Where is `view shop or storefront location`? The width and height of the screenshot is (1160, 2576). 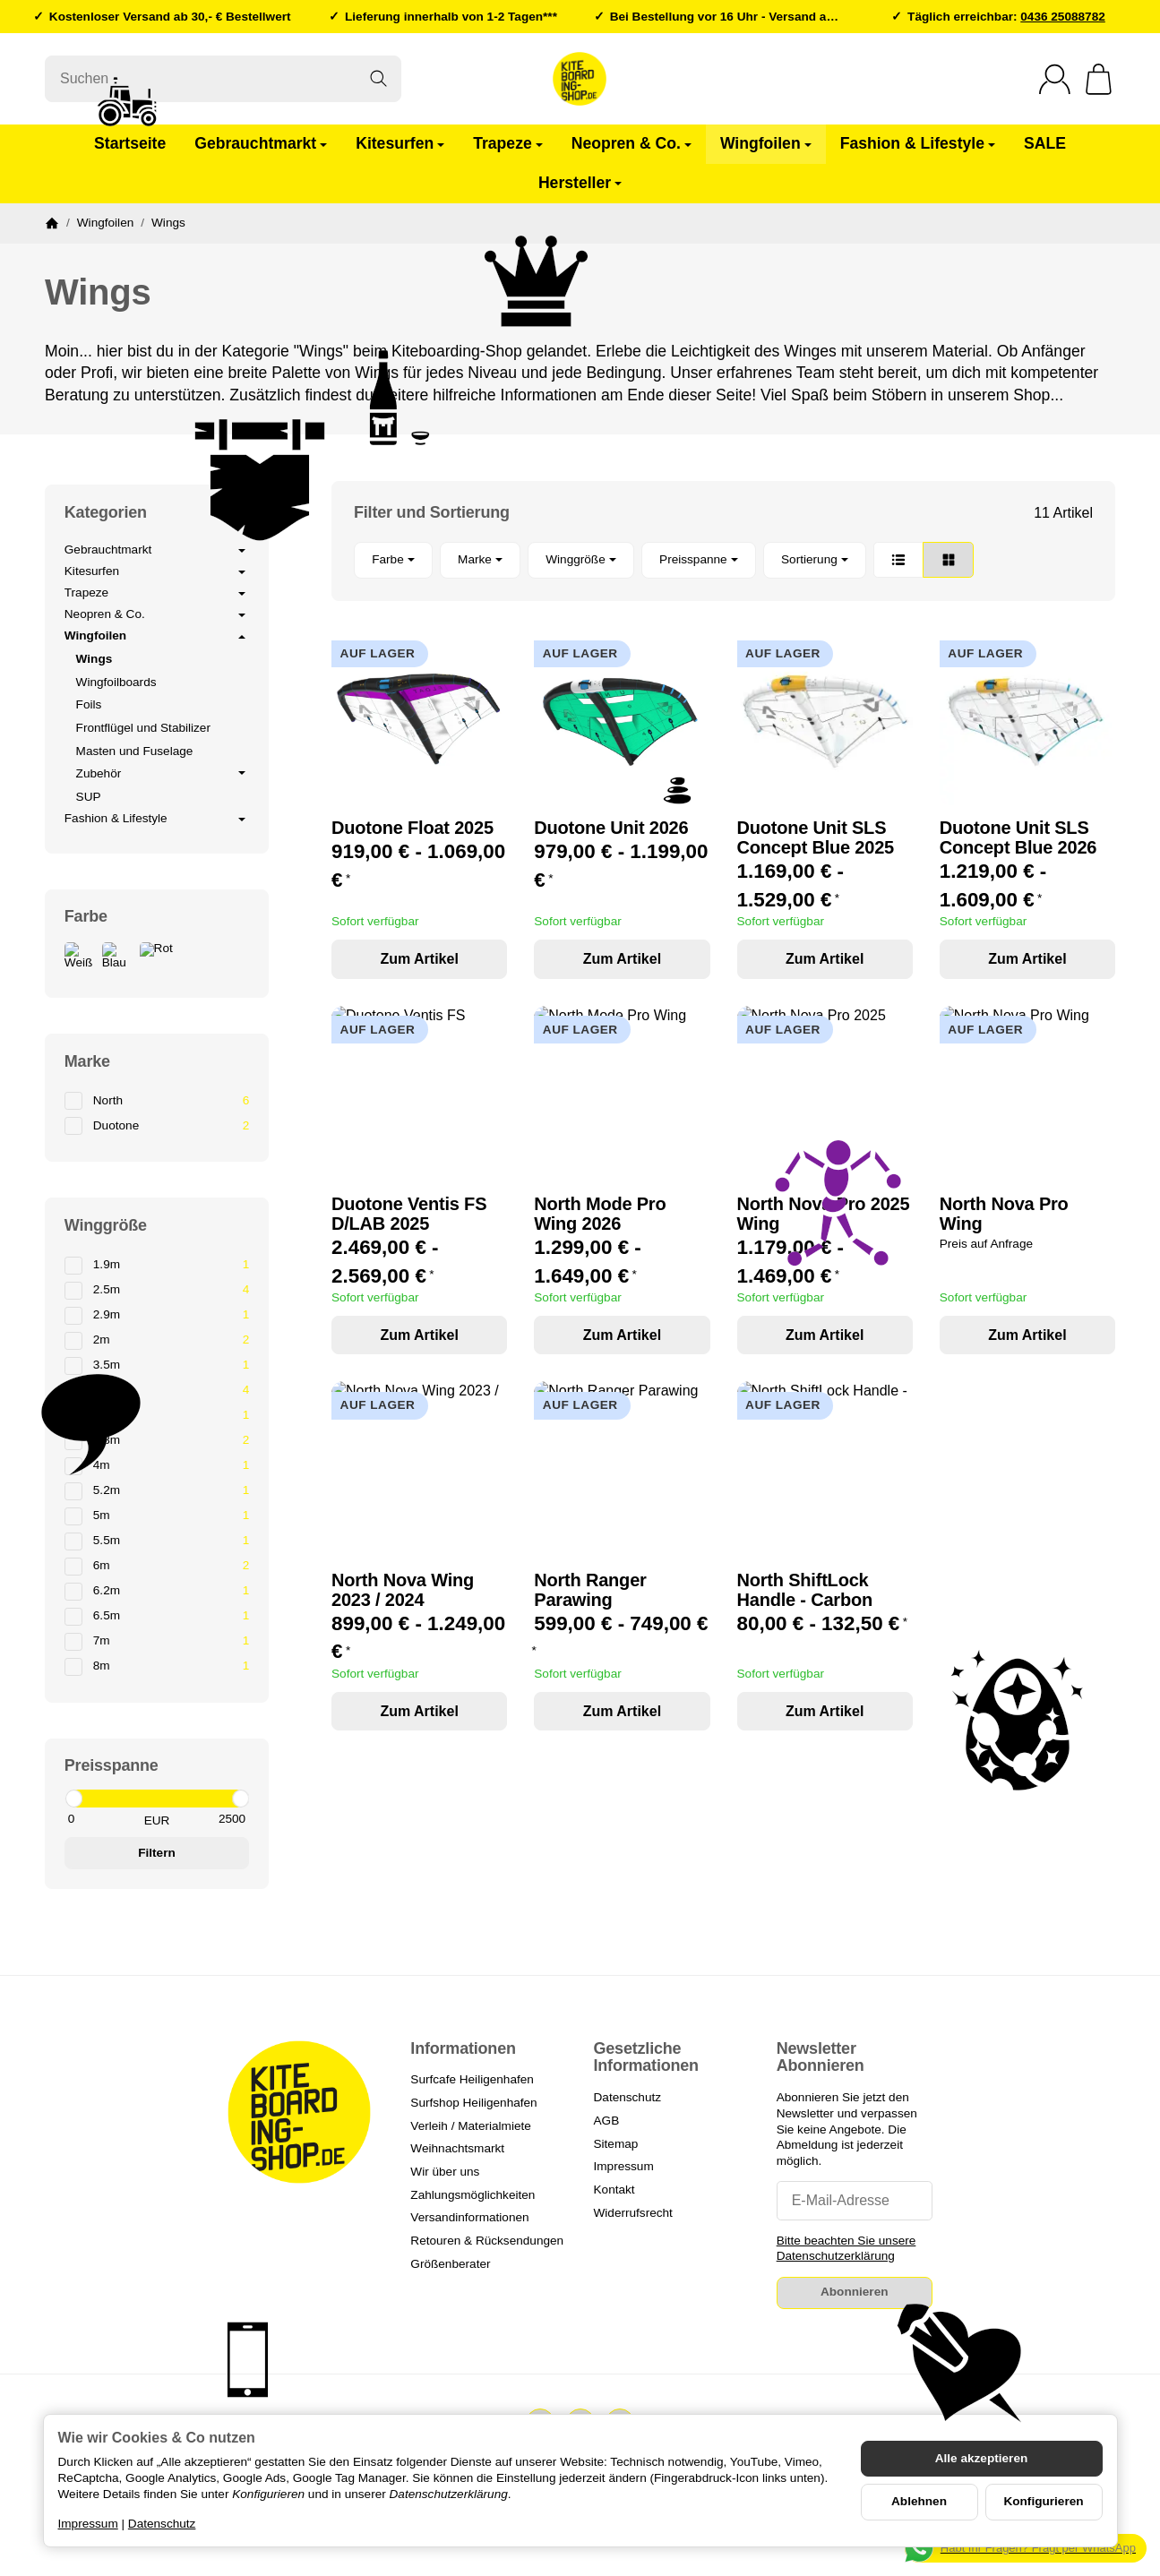 view shop or storefront location is located at coordinates (260, 478).